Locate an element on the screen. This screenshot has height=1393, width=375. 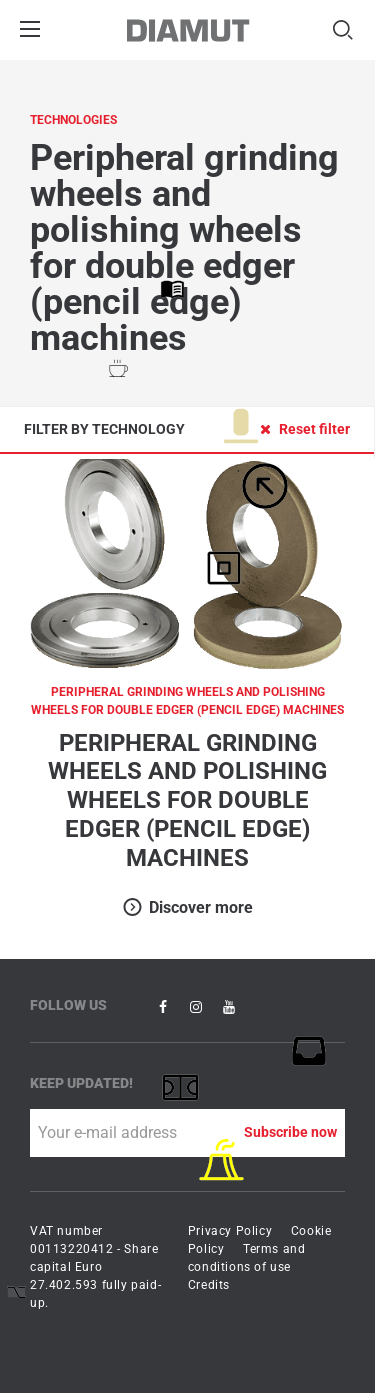
find nearby coffee shops or cafes is located at coordinates (118, 369).